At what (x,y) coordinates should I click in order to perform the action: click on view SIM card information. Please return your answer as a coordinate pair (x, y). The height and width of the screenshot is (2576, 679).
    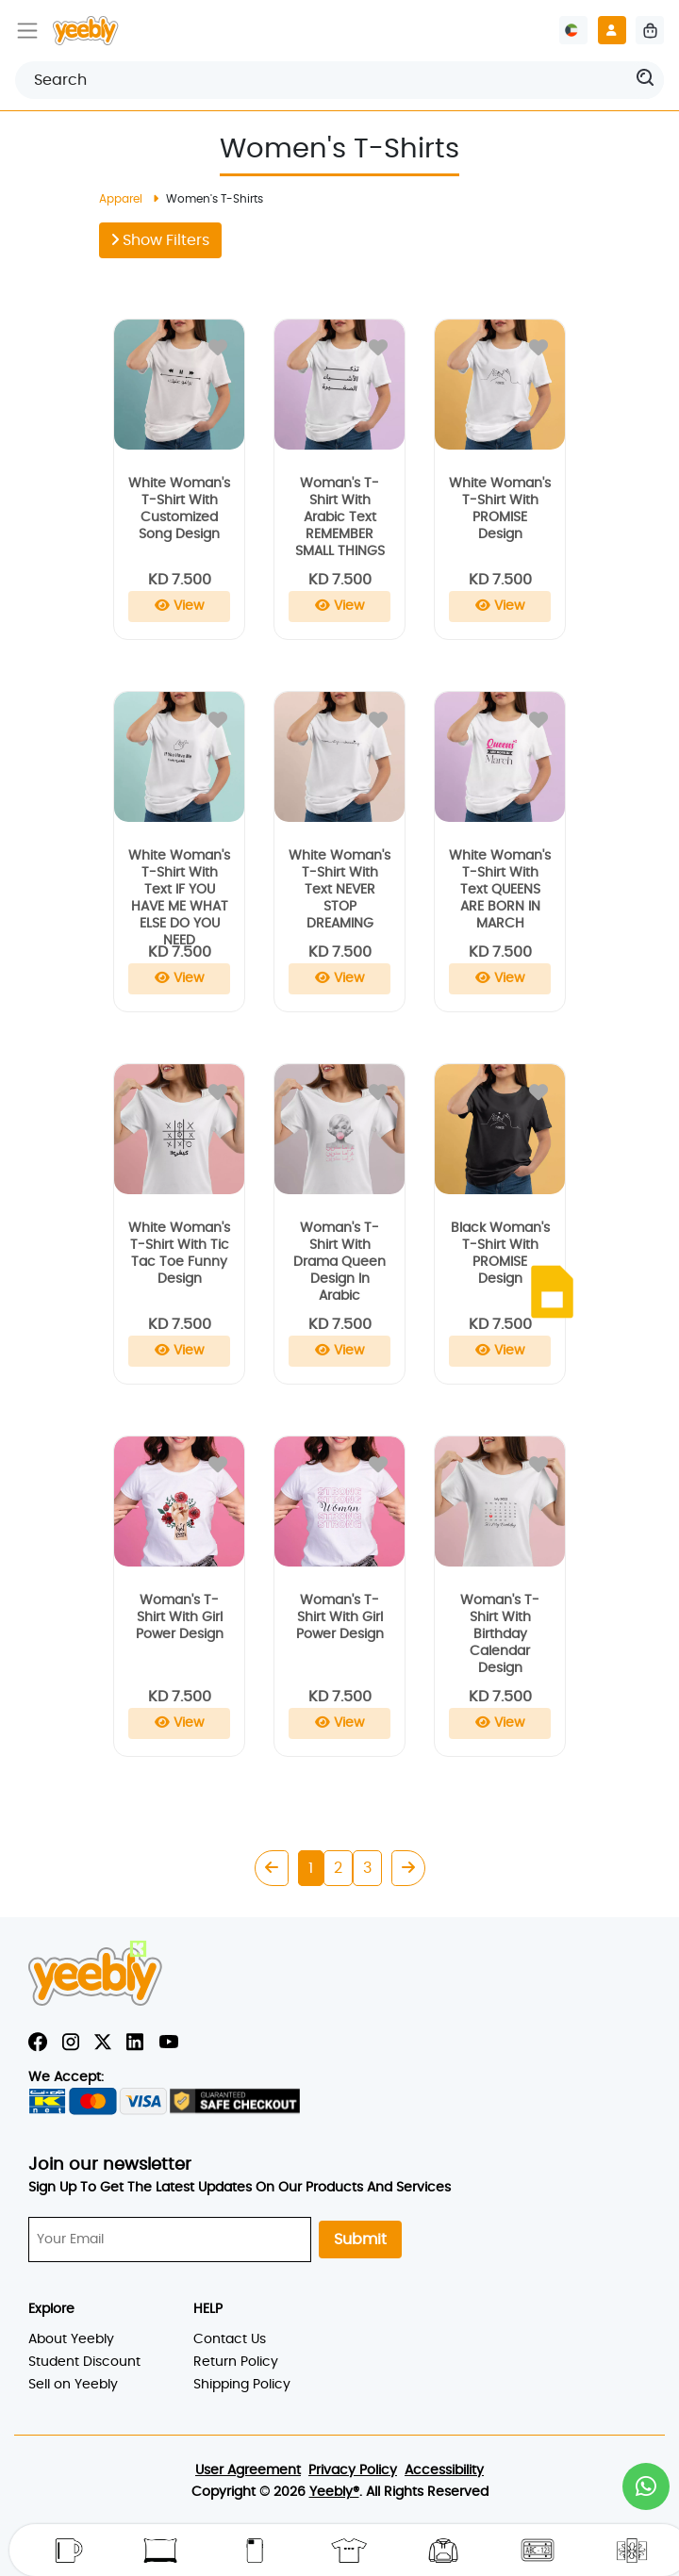
    Looking at the image, I should click on (552, 1291).